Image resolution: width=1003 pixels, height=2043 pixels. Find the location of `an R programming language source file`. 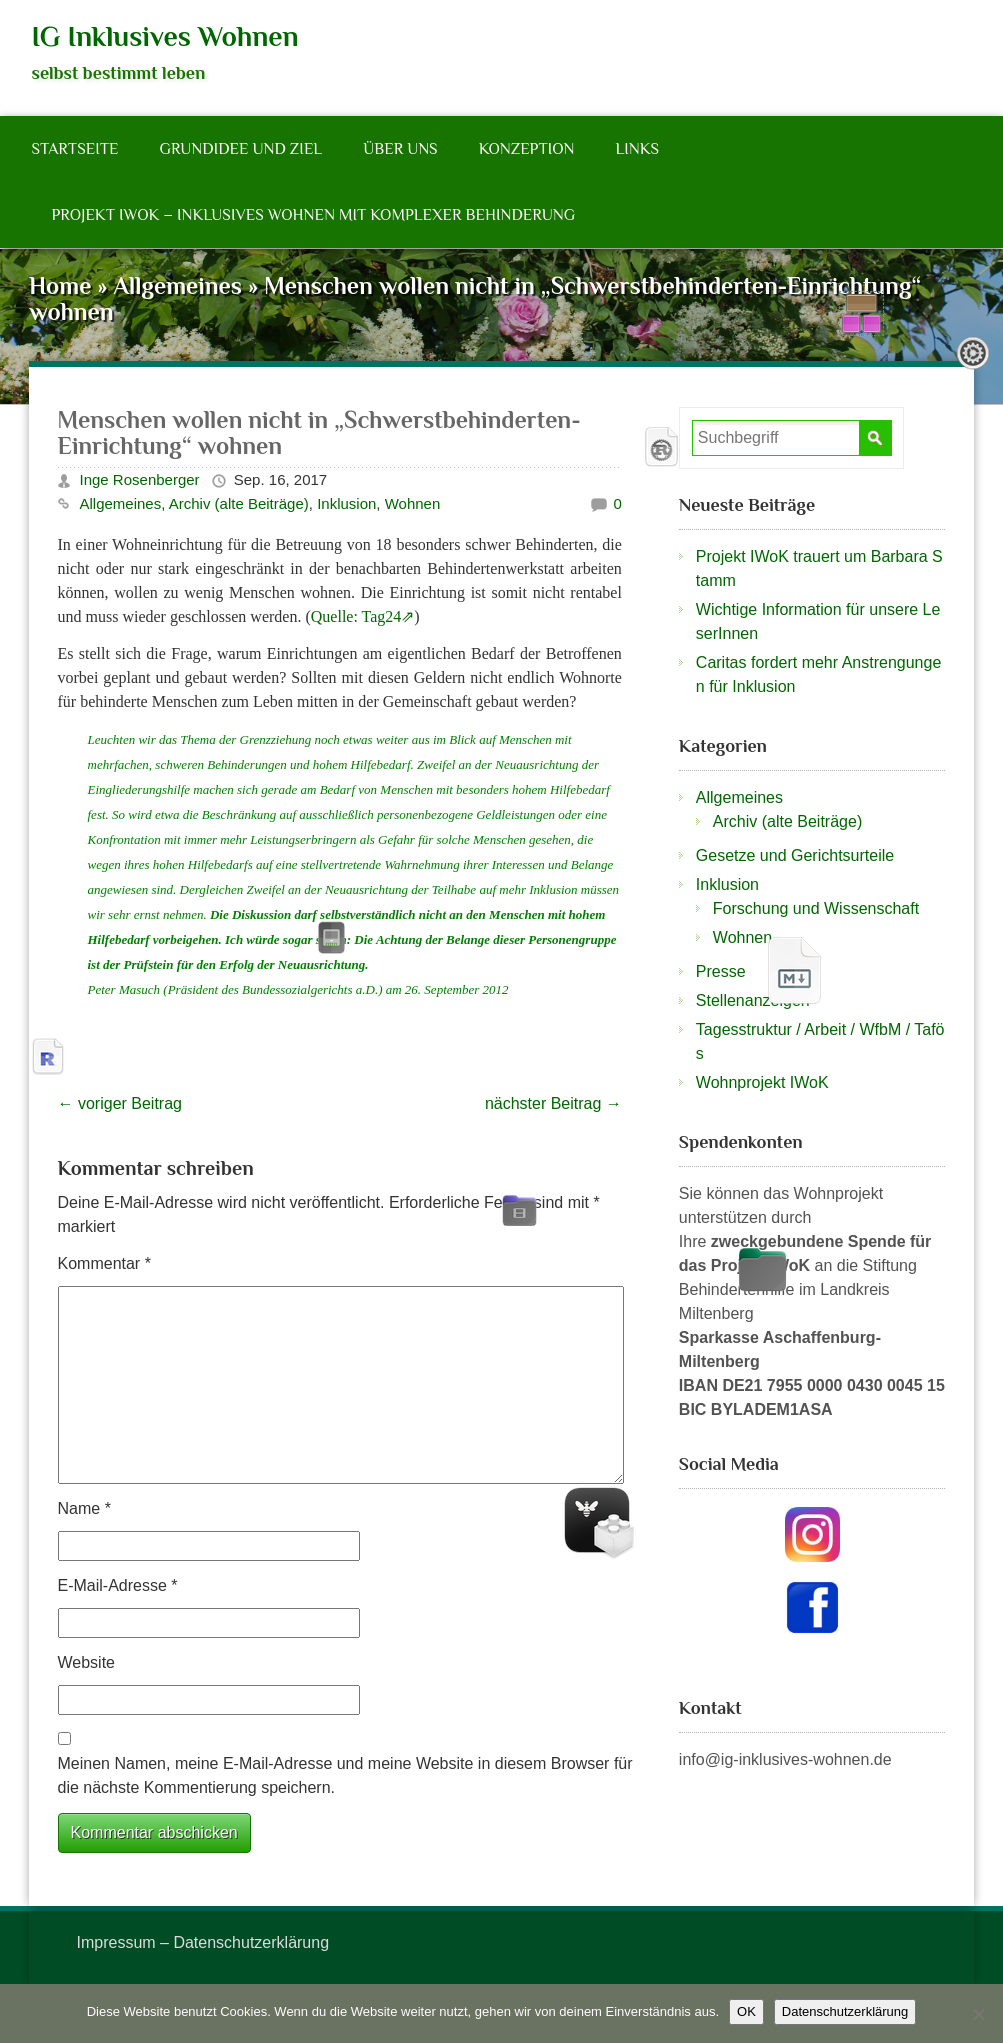

an R programming language source file is located at coordinates (48, 1056).